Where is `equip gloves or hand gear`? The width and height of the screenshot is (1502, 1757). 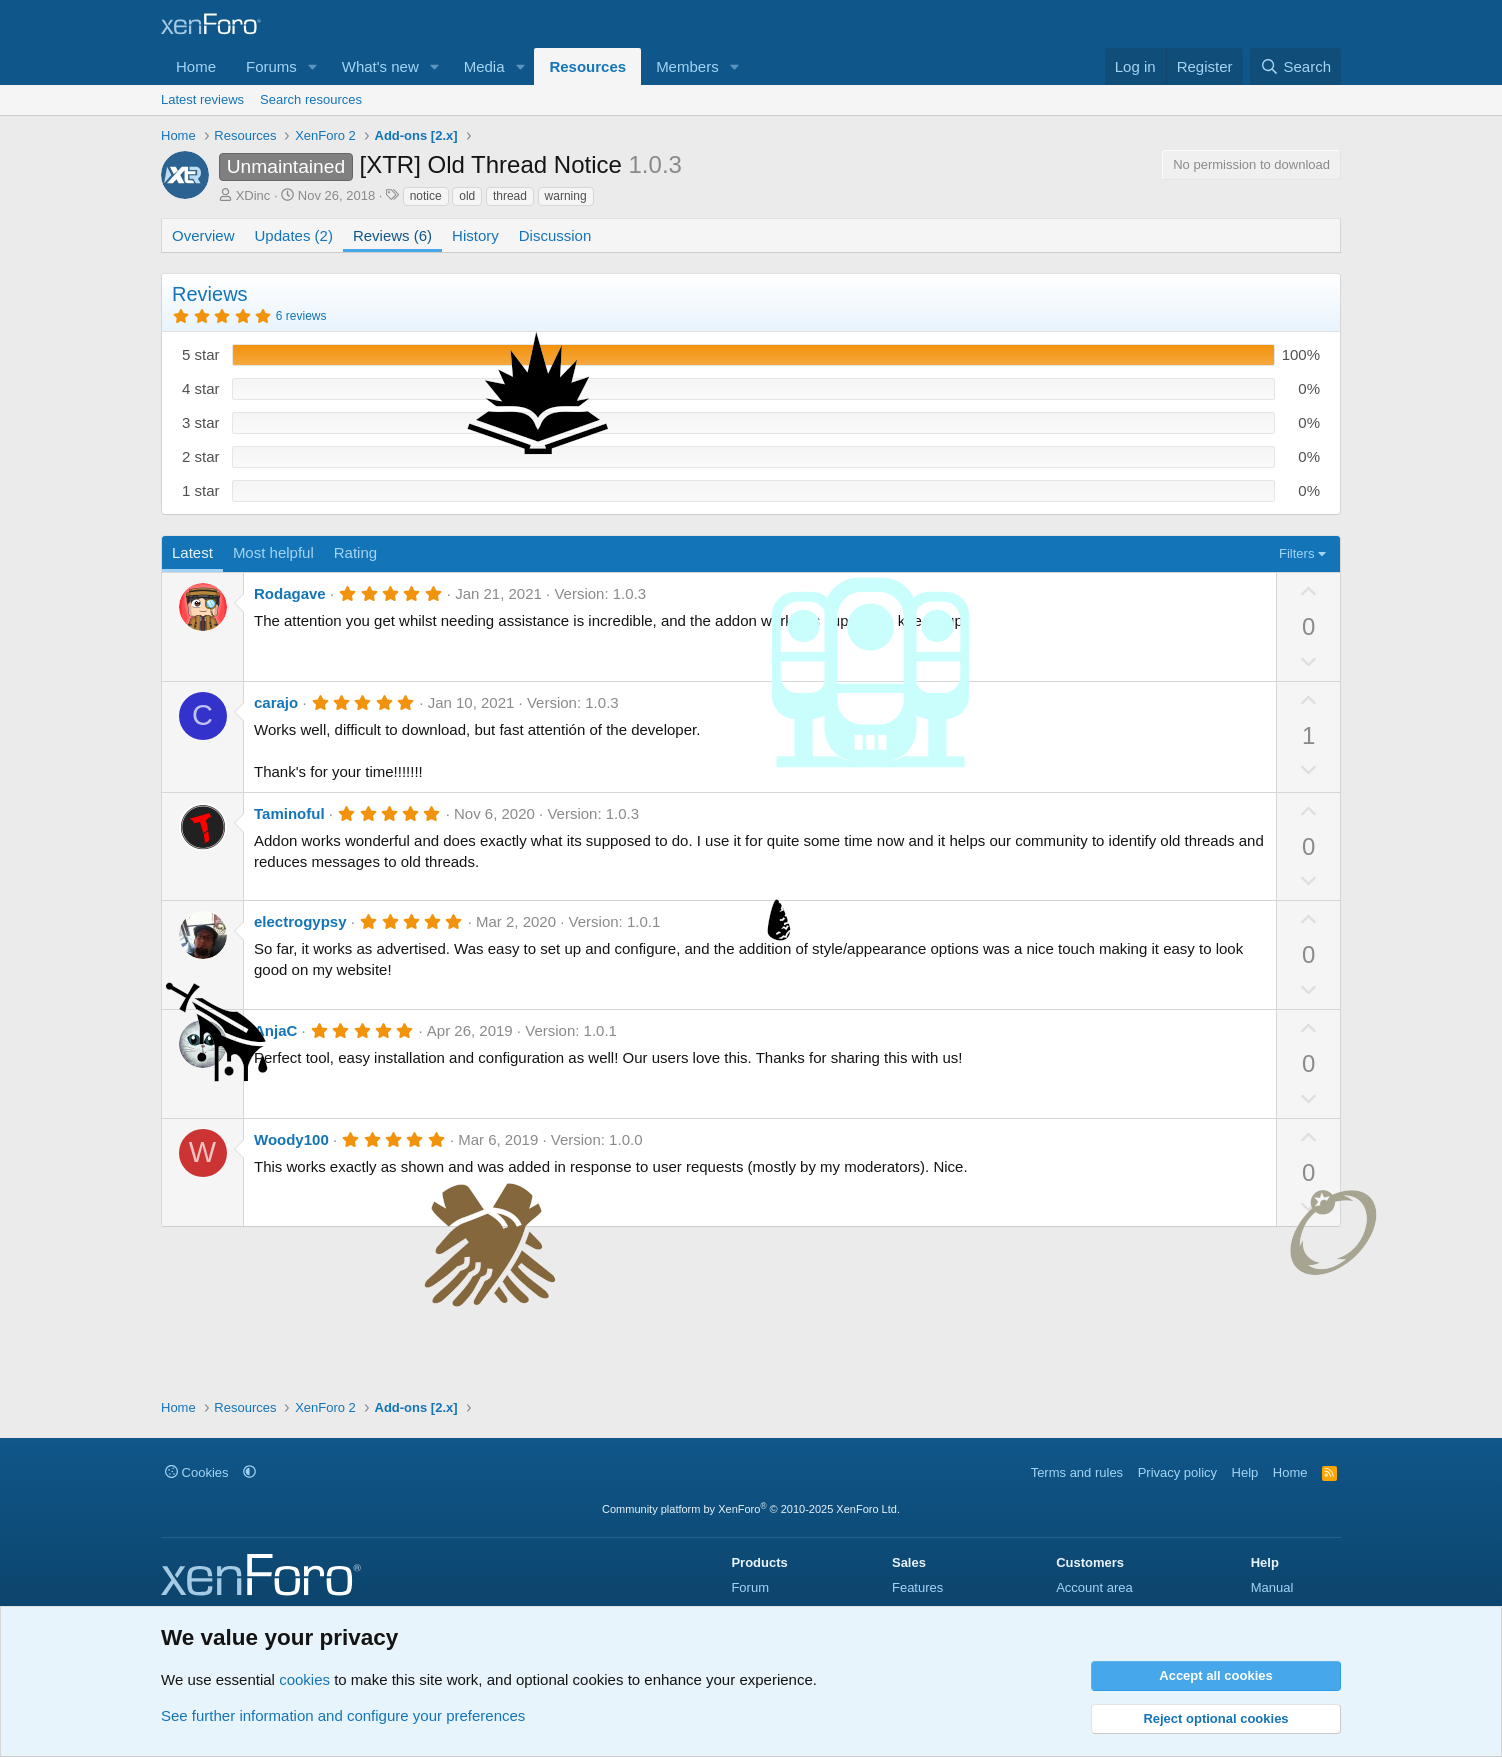
equip gloves or hand gear is located at coordinates (490, 1245).